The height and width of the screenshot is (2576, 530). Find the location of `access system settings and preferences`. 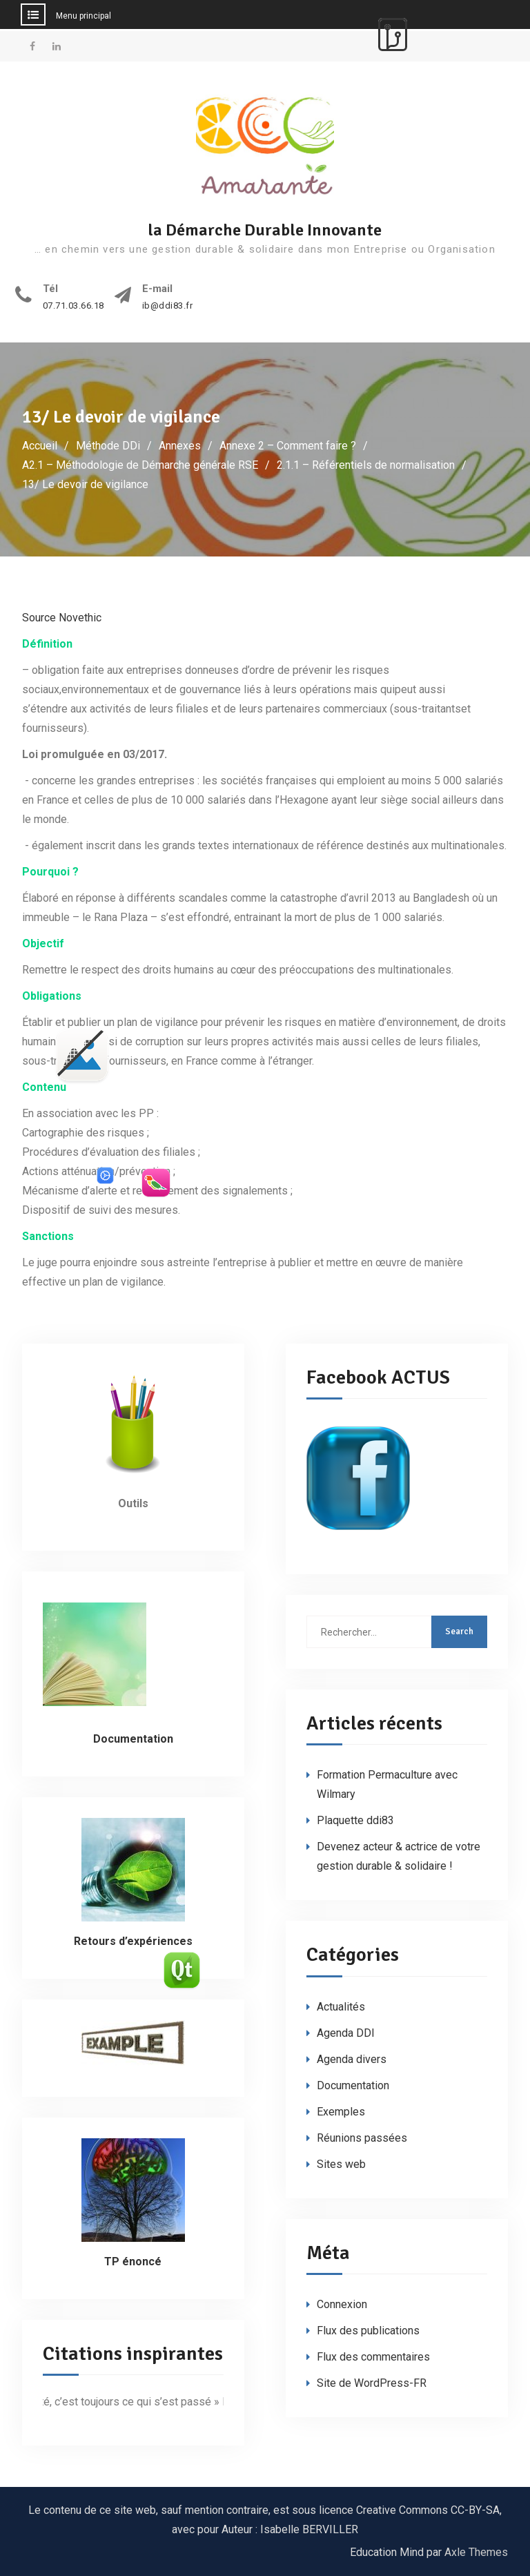

access system settings and preferences is located at coordinates (105, 1175).